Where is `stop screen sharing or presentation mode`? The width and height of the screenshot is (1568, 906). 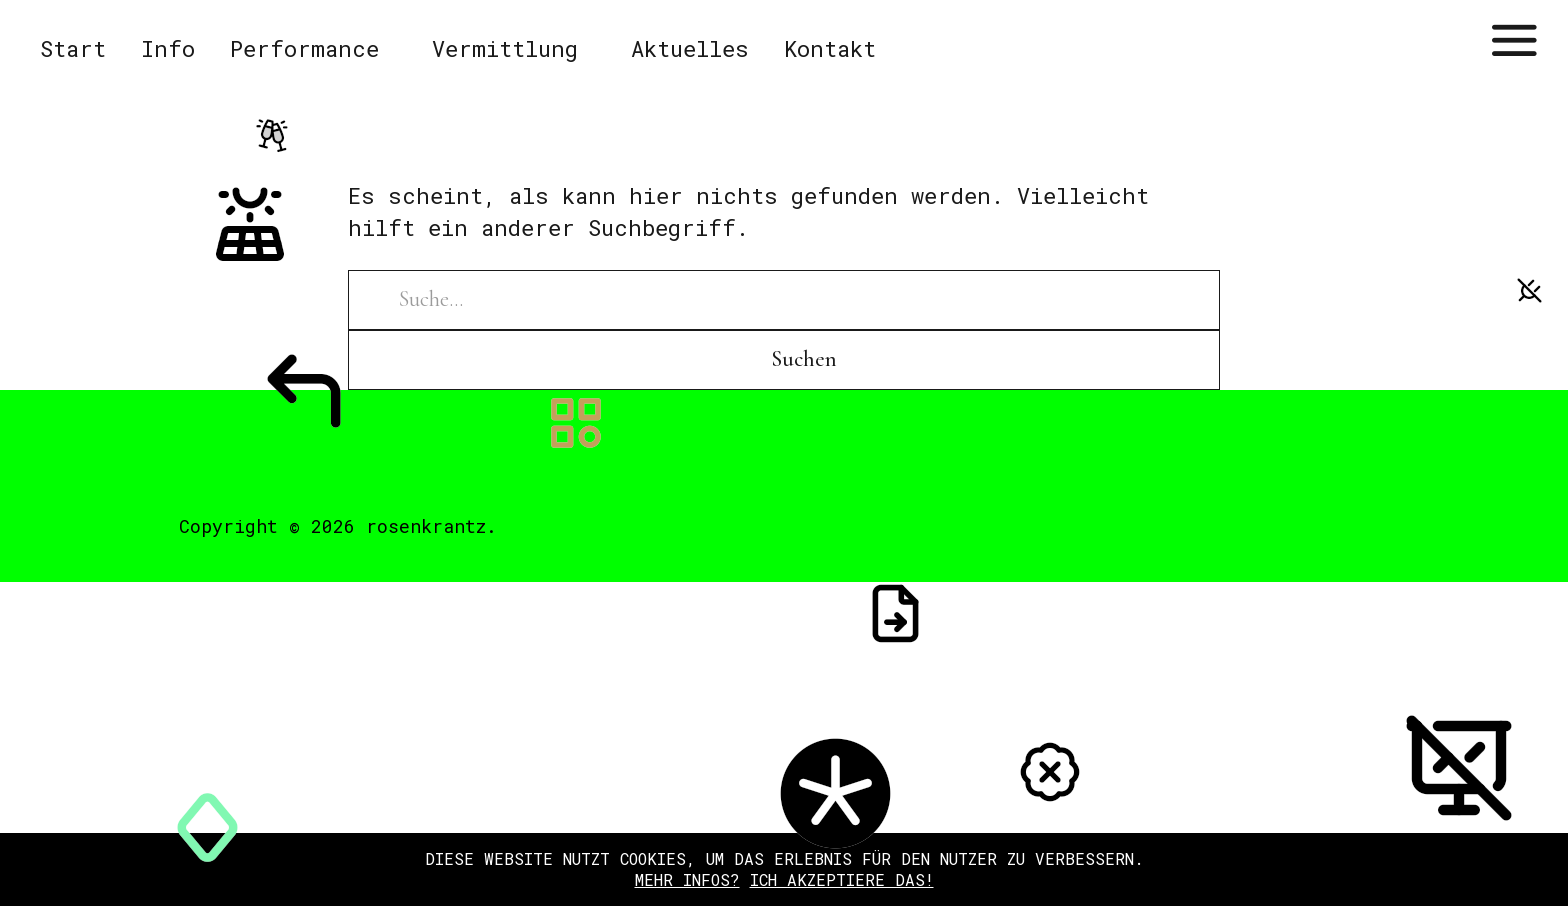
stop screen sharing or presentation mode is located at coordinates (1459, 768).